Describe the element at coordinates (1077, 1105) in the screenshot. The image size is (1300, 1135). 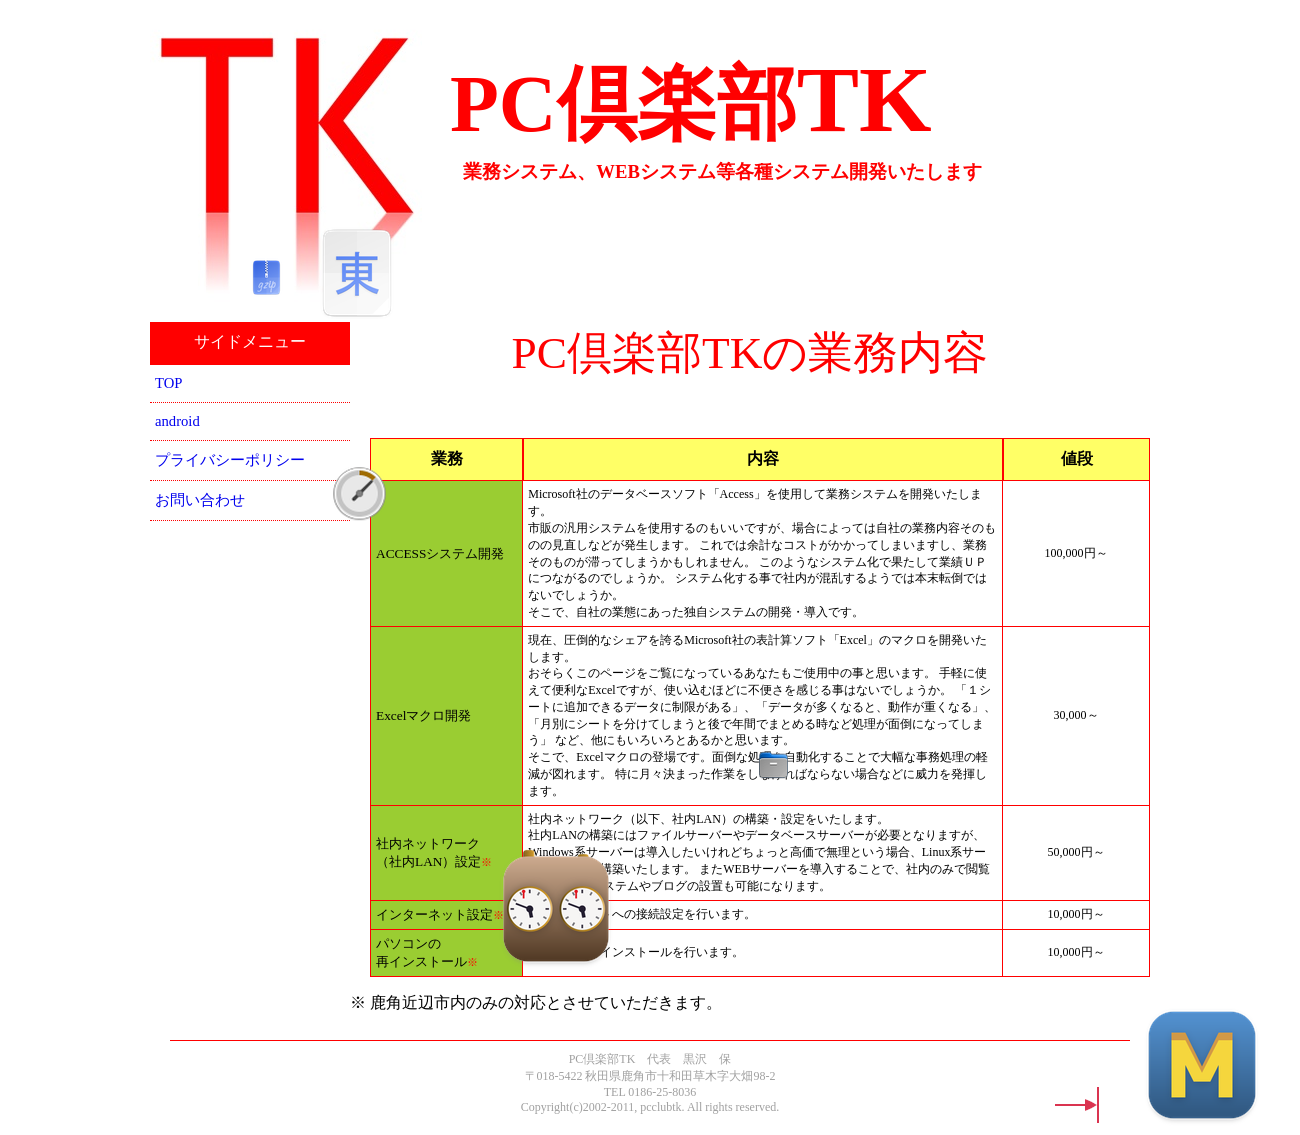
I see `go to the last item or page` at that location.